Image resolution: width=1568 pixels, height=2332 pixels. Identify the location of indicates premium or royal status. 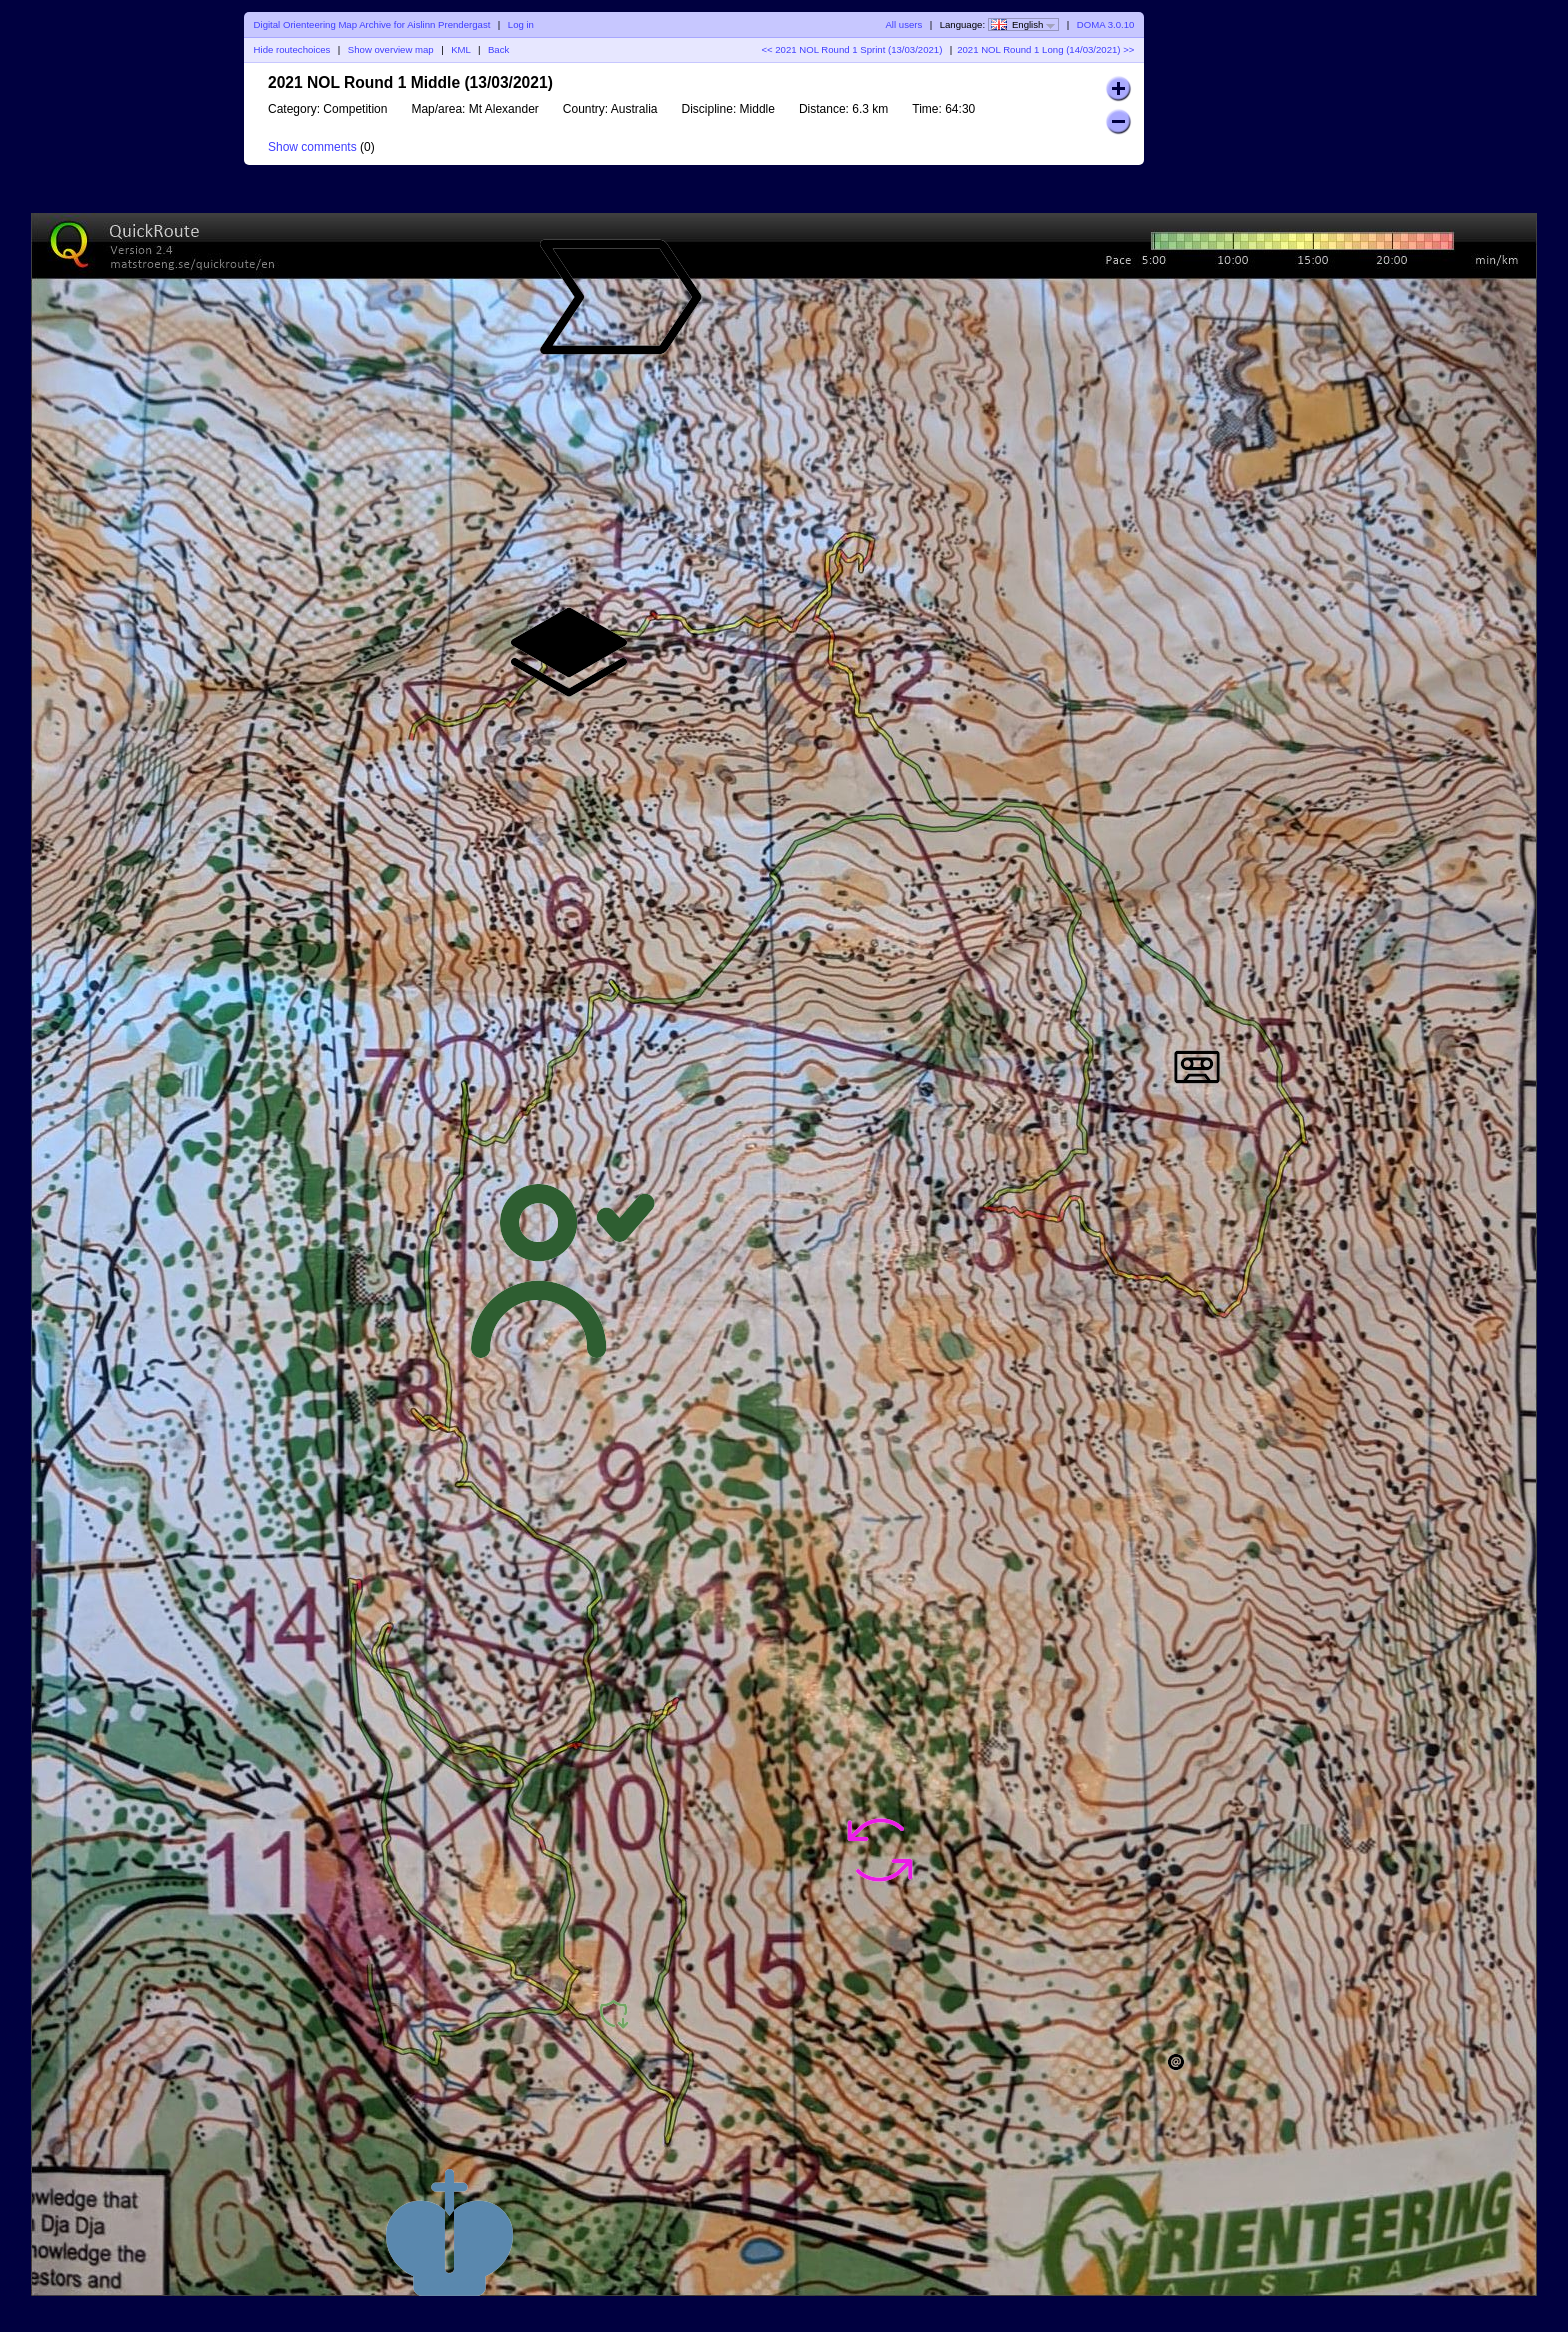
(449, 2241).